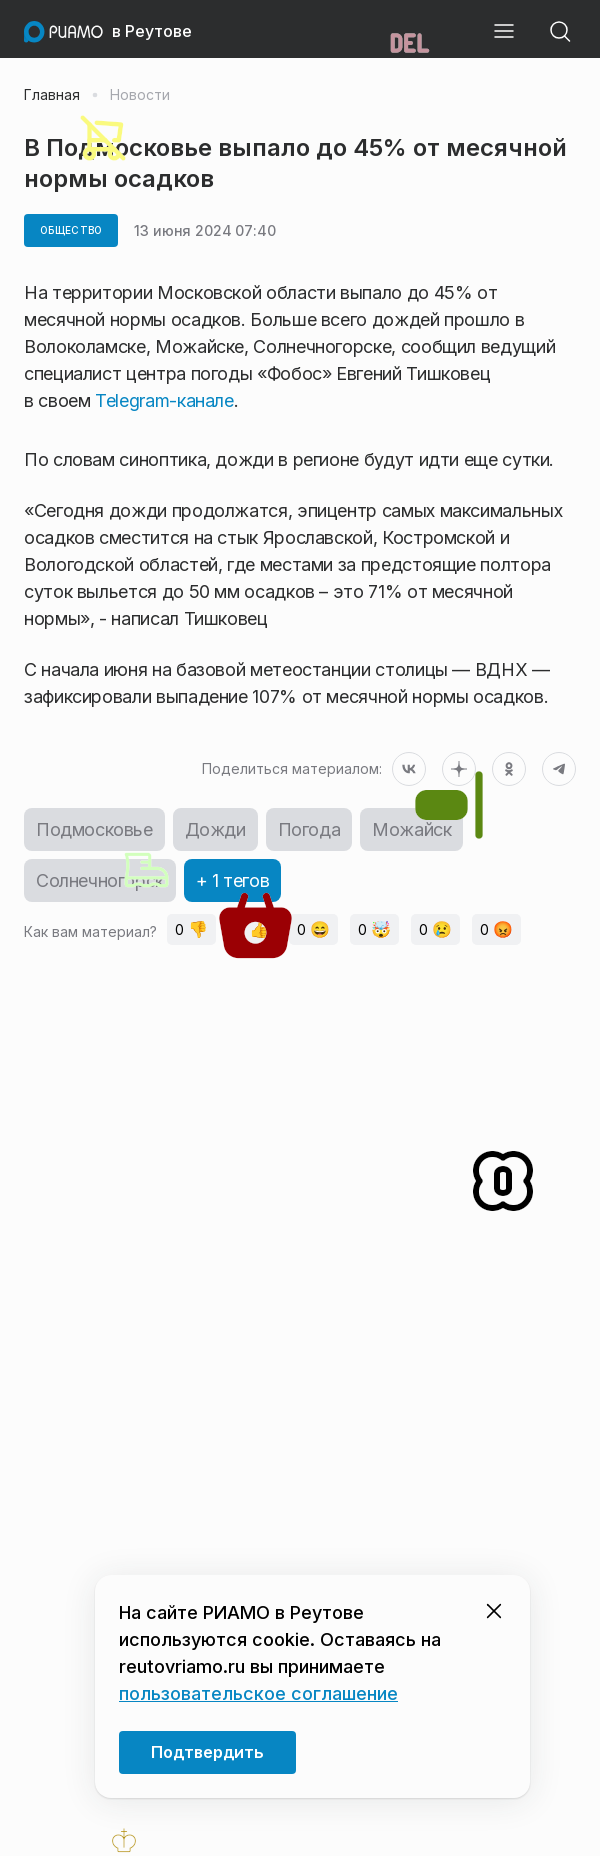 The width and height of the screenshot is (600, 1856). Describe the element at coordinates (503, 1181) in the screenshot. I see `open the Amie calendar app` at that location.